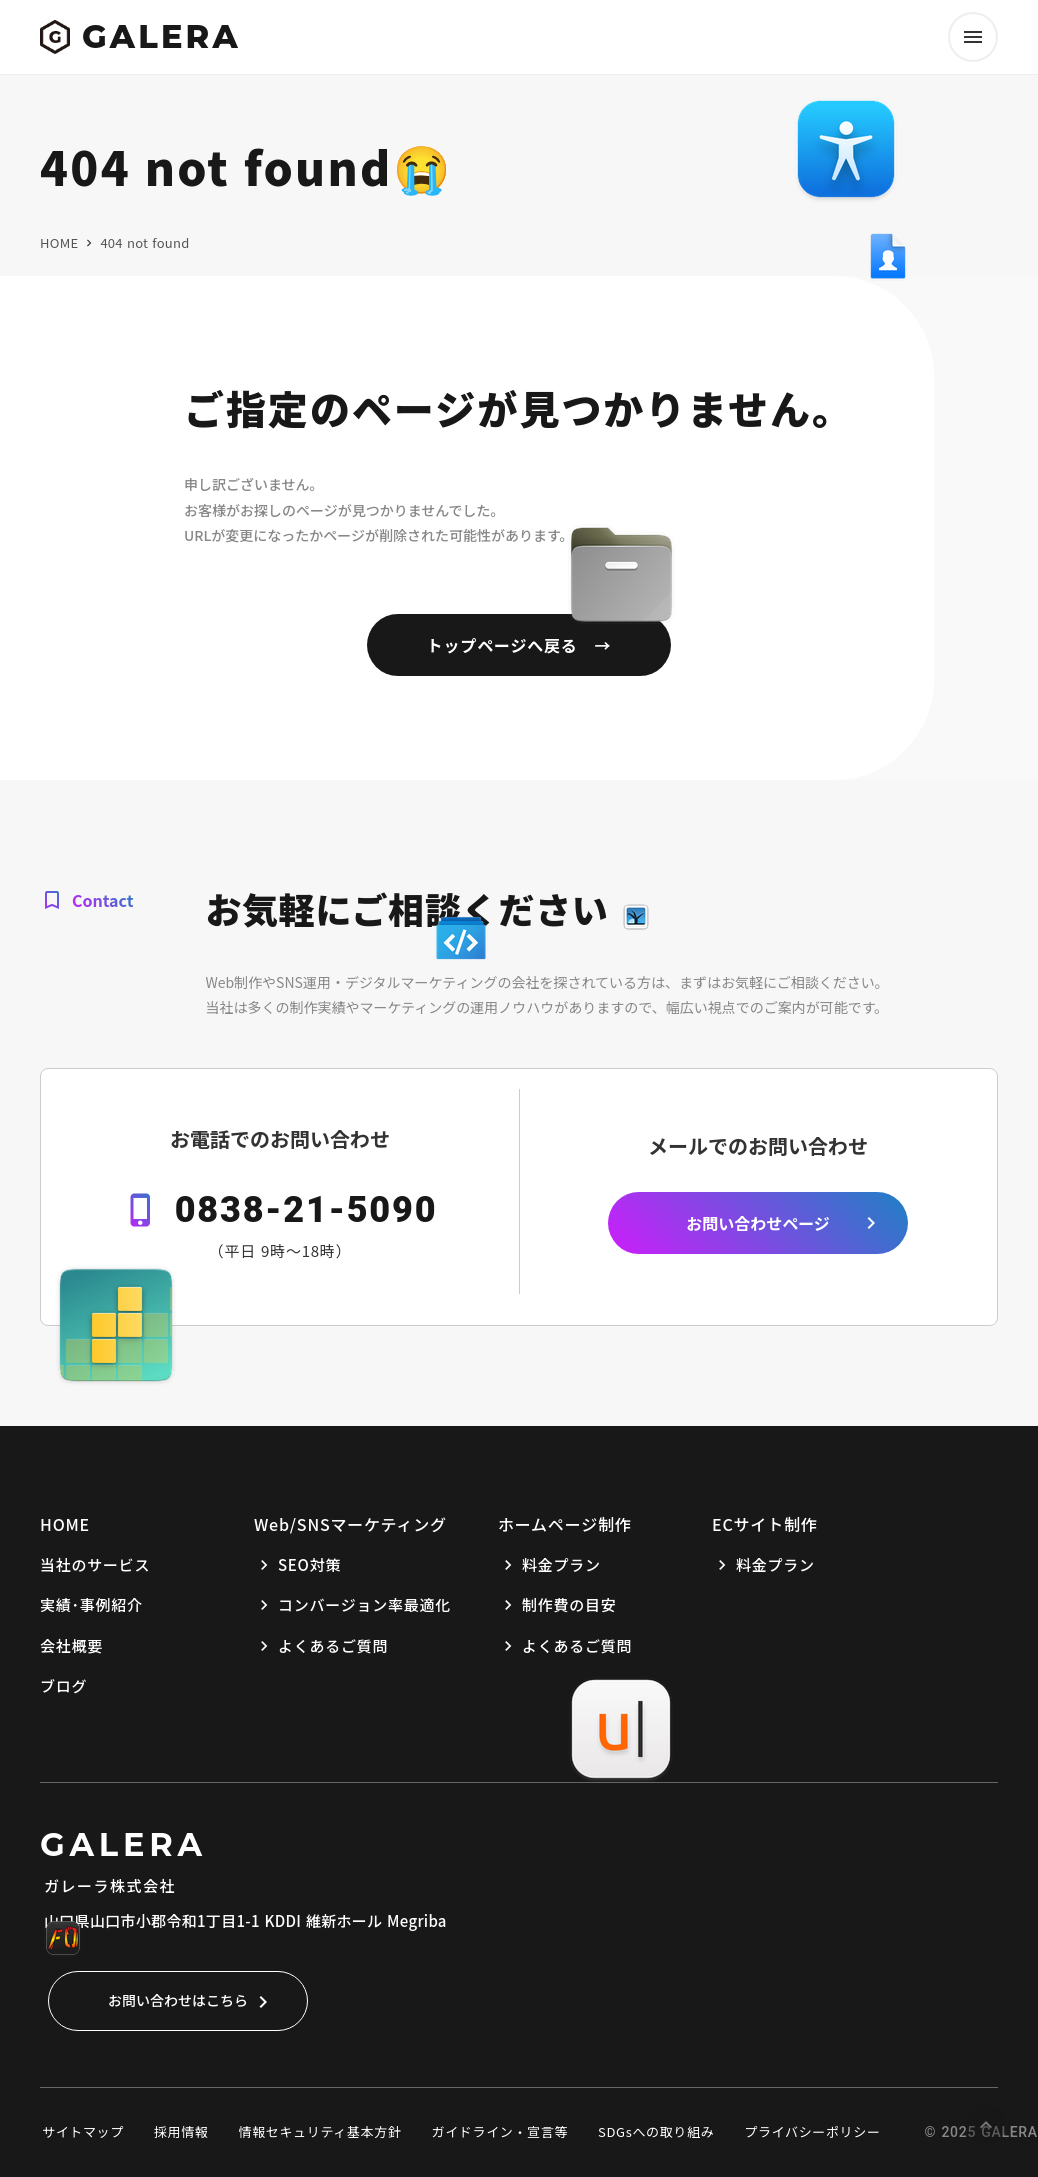  What do you see at coordinates (461, 939) in the screenshot?
I see `open xaml application` at bounding box center [461, 939].